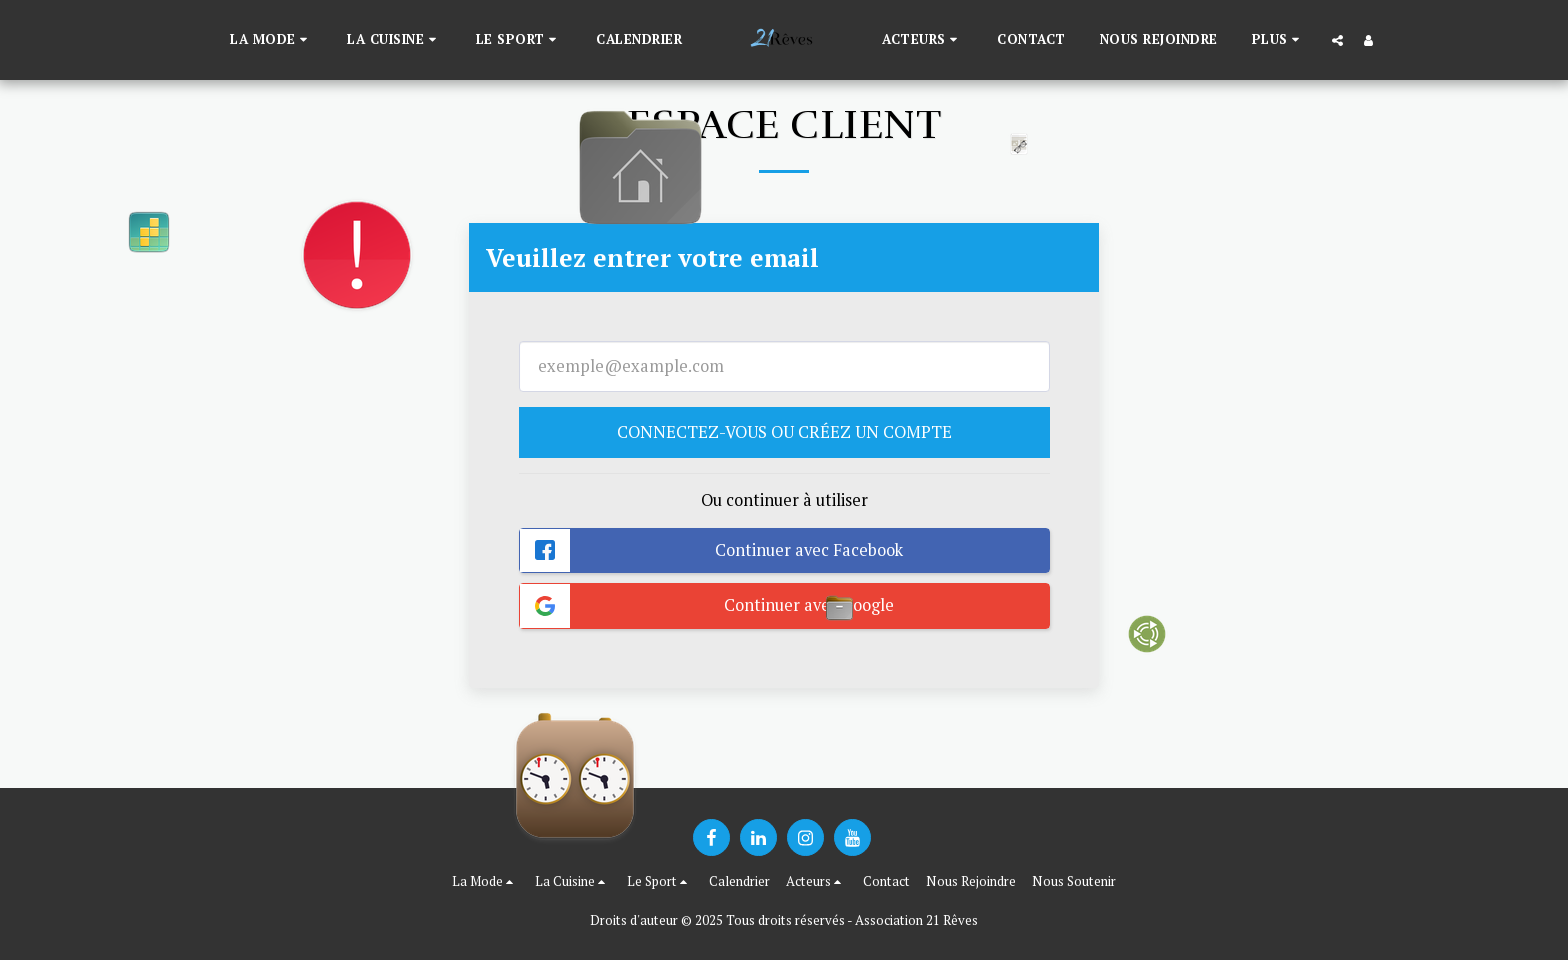  What do you see at coordinates (1147, 634) in the screenshot?
I see `open the ubuntu mate start menu or application launcher` at bounding box center [1147, 634].